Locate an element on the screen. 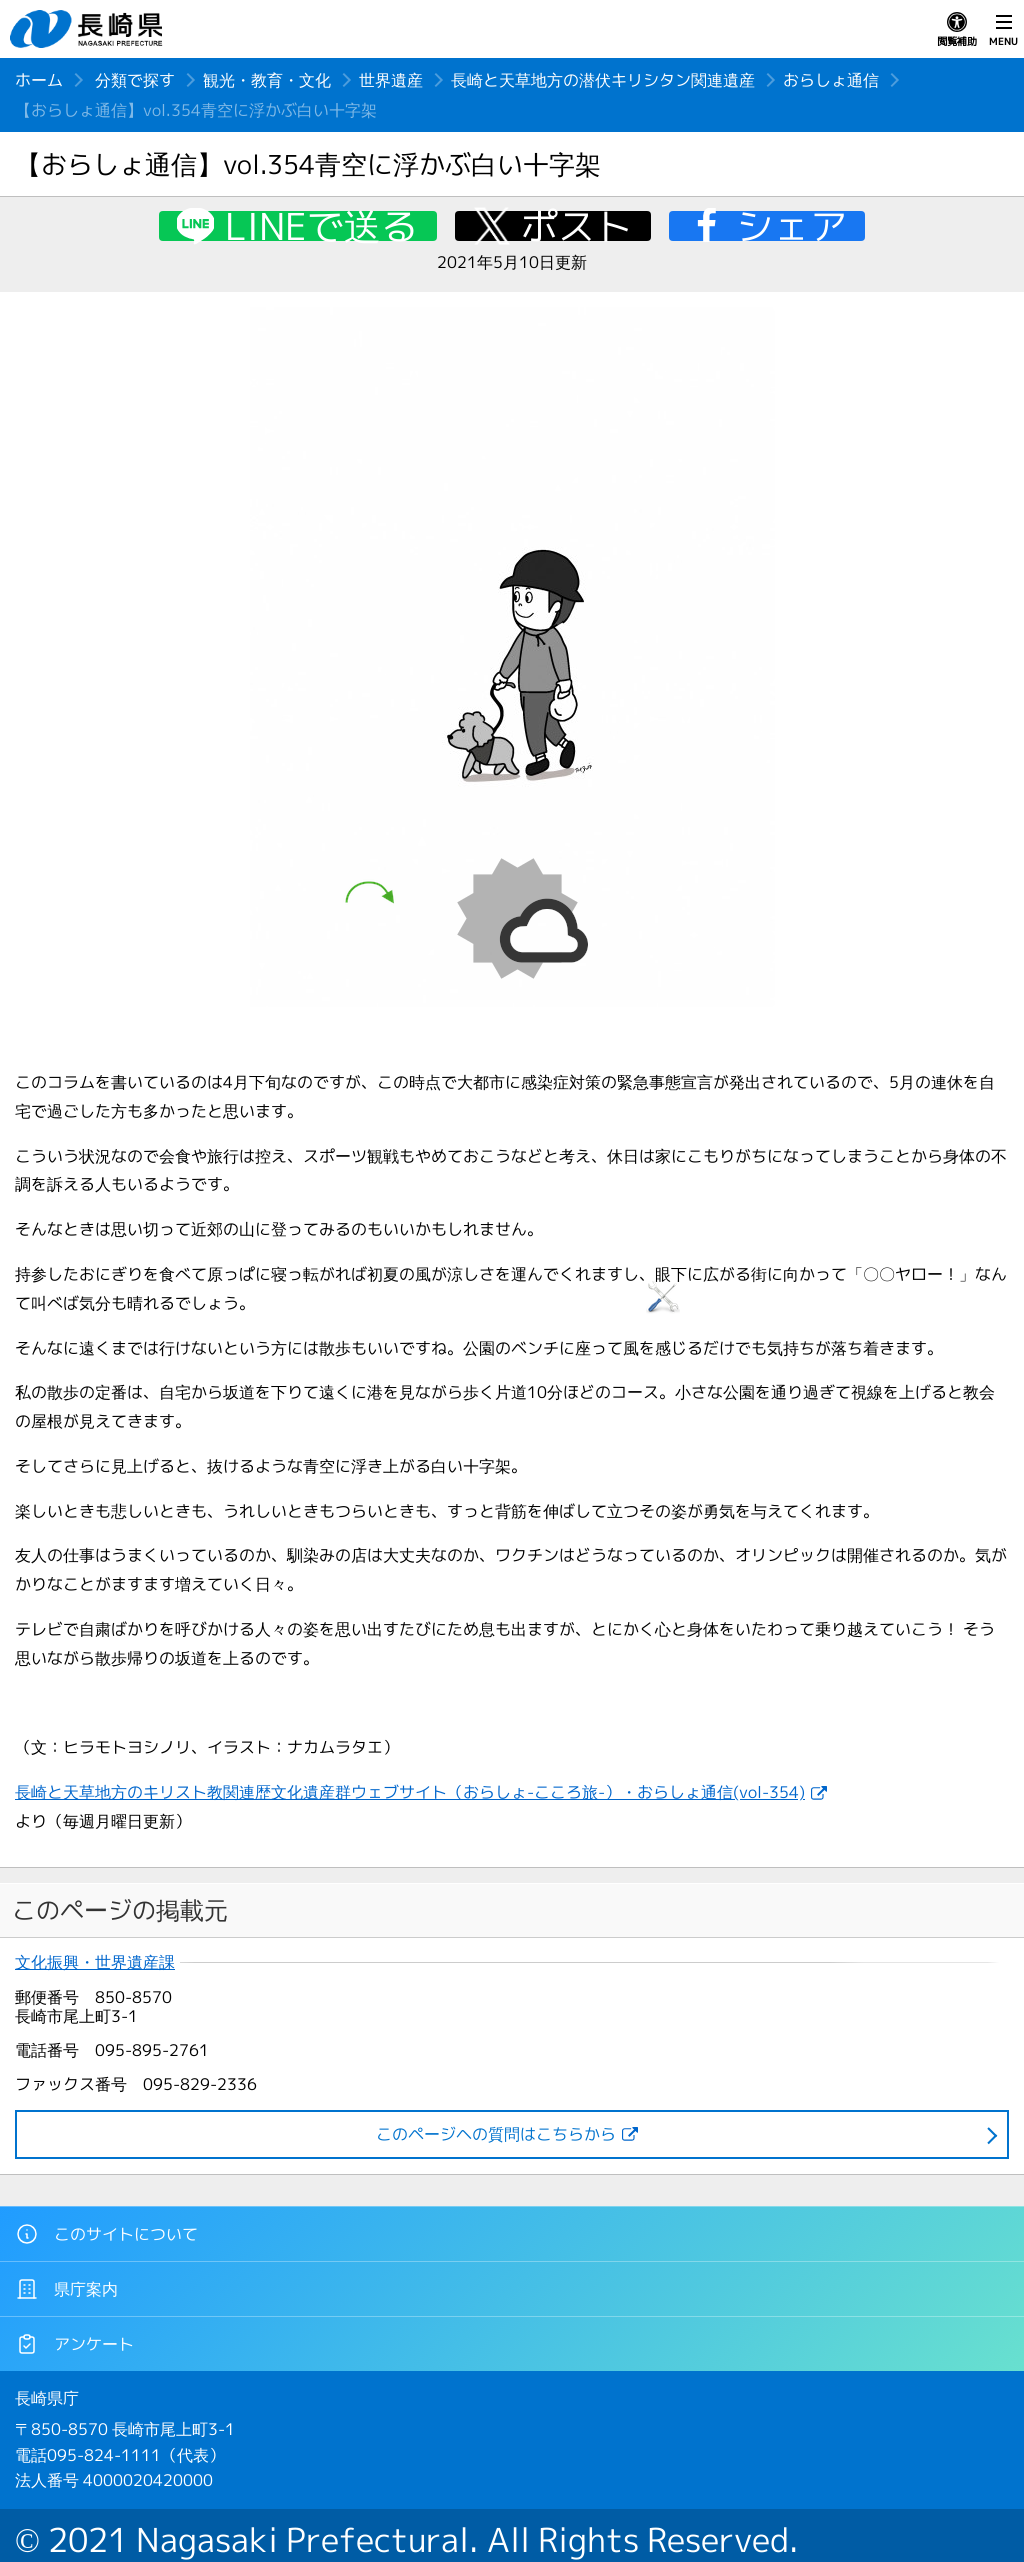 This screenshot has width=1024, height=2562. redo the last undone action is located at coordinates (370, 892).